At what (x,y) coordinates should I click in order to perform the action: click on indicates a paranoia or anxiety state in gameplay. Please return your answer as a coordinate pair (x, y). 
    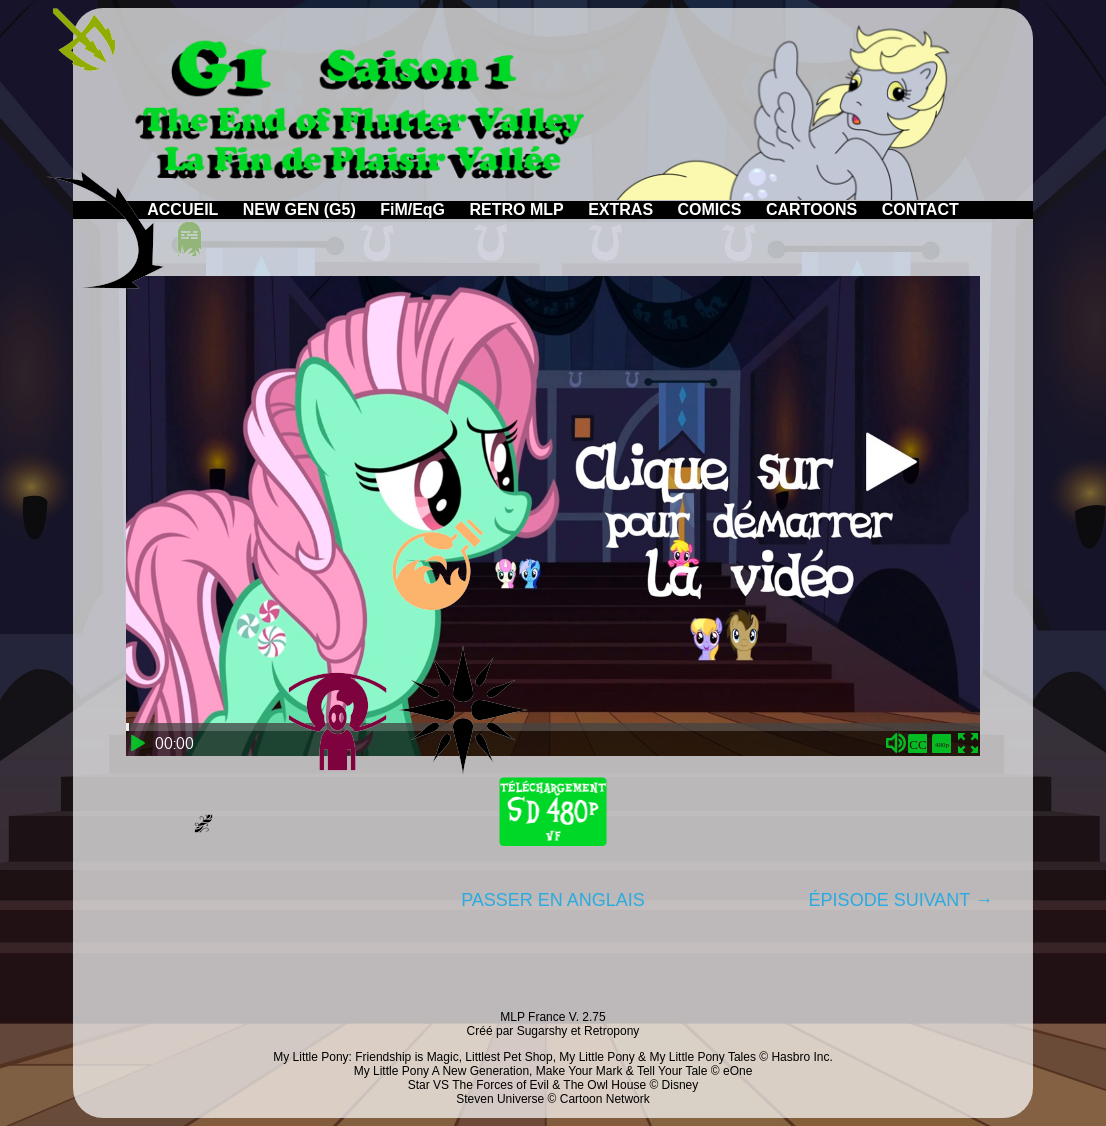
    Looking at the image, I should click on (337, 721).